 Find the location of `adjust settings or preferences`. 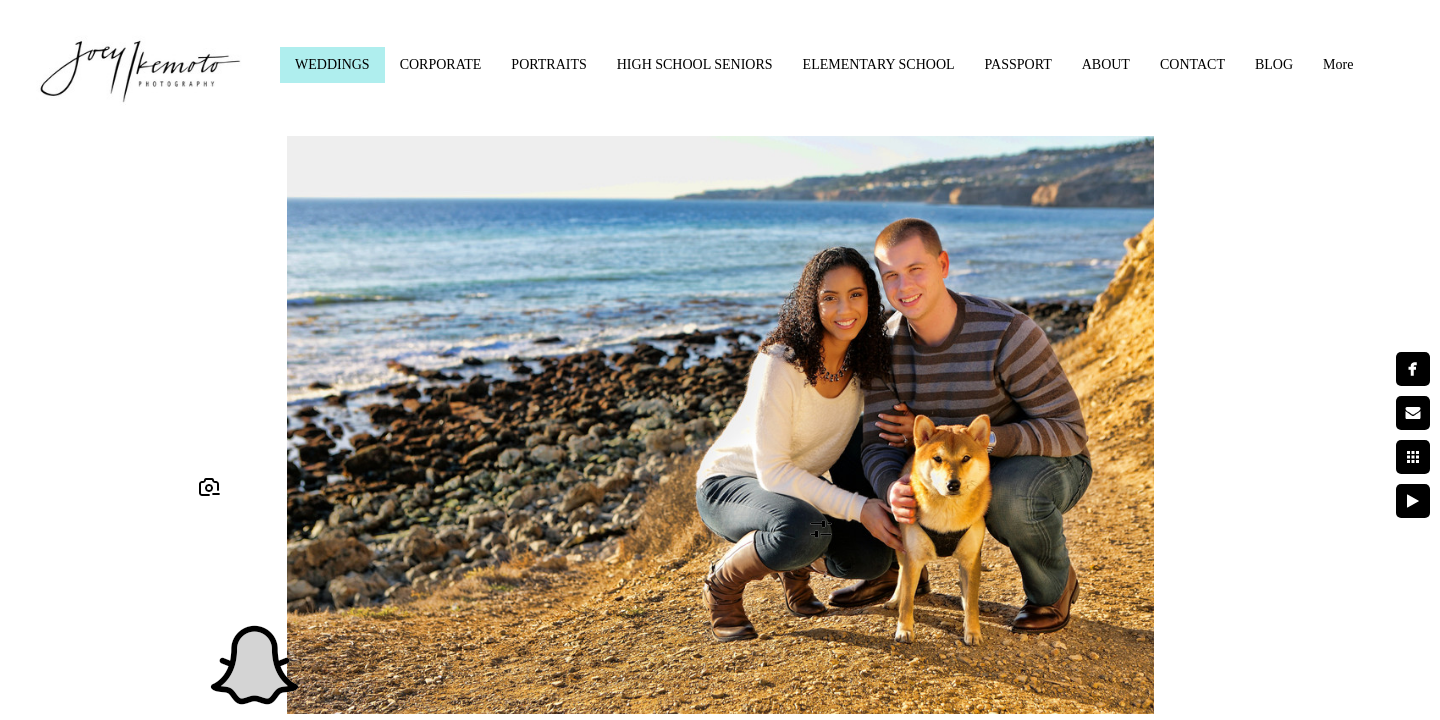

adjust settings or preferences is located at coordinates (821, 529).